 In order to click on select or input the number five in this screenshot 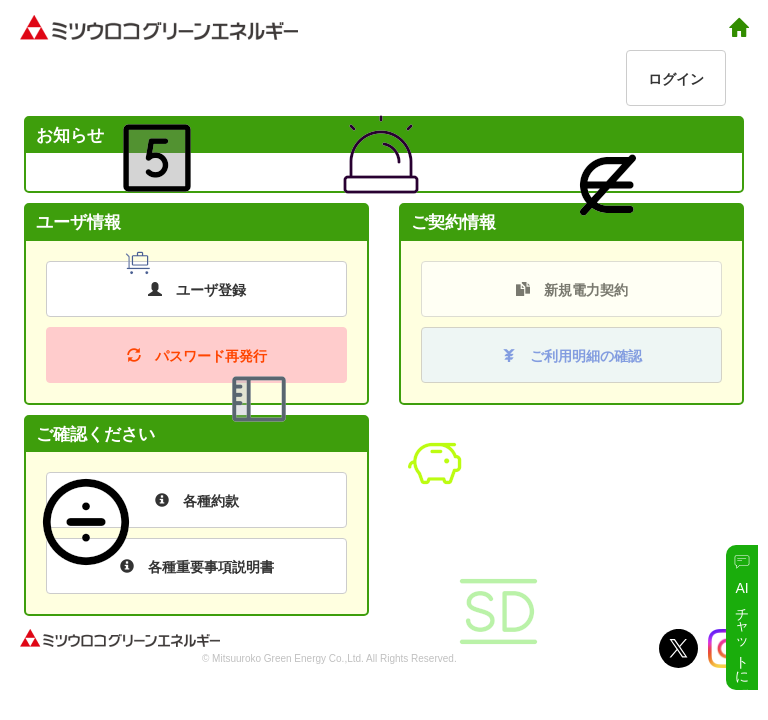, I will do `click(157, 158)`.